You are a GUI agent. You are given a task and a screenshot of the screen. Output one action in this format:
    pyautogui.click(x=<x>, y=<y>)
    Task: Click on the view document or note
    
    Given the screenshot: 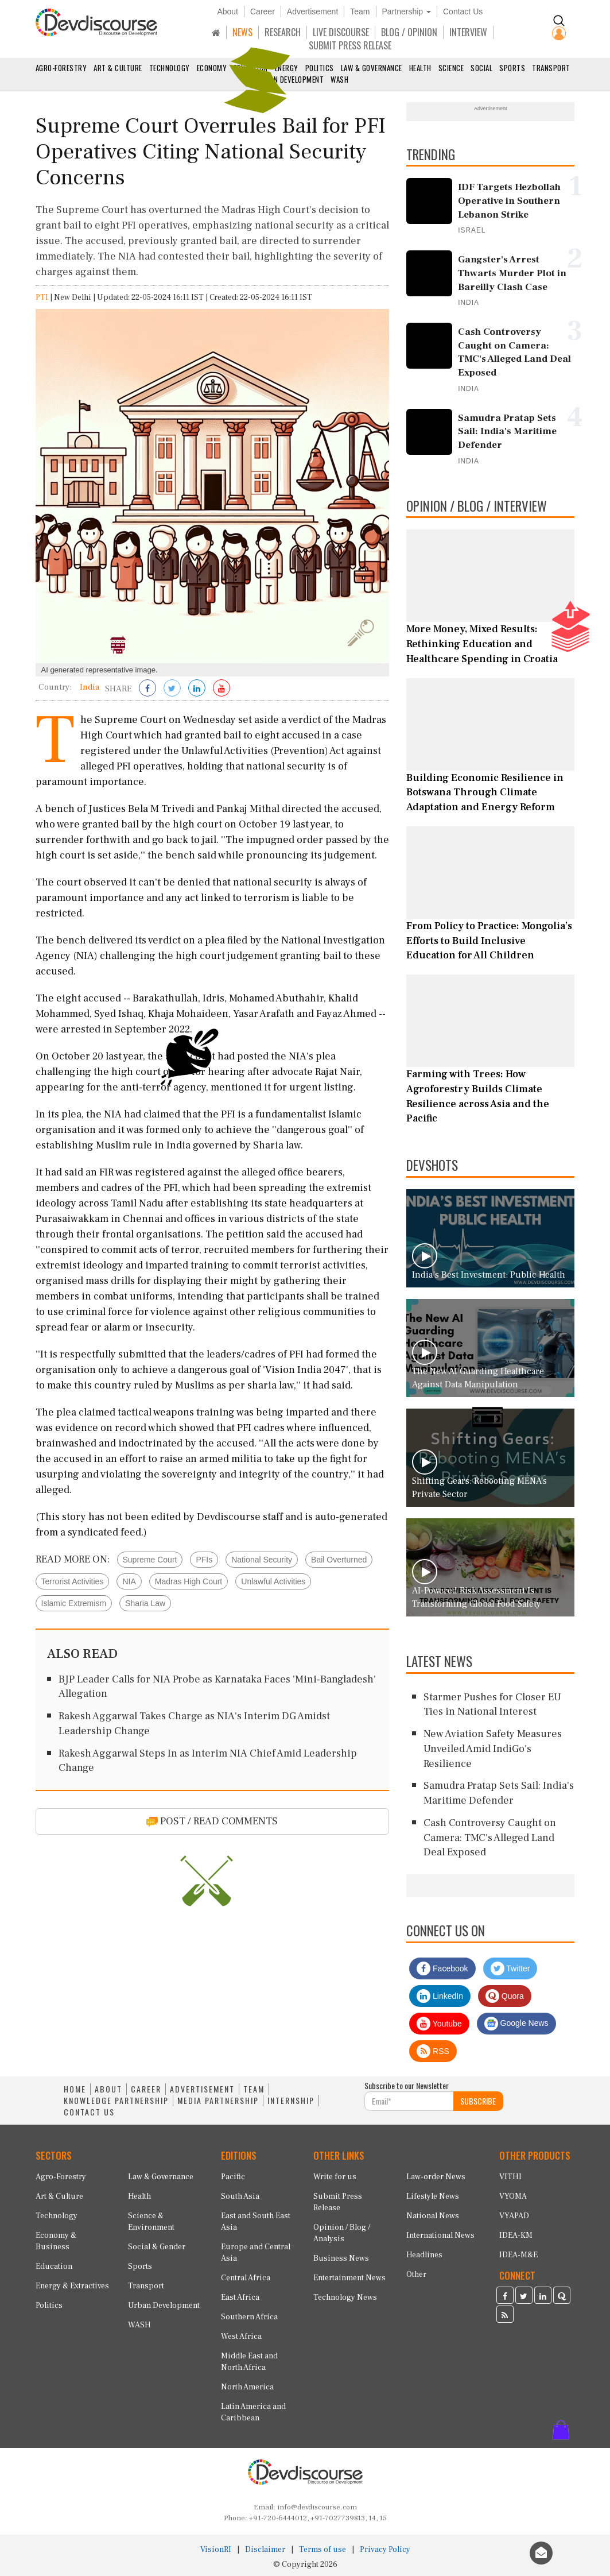 What is the action you would take?
    pyautogui.click(x=257, y=80)
    